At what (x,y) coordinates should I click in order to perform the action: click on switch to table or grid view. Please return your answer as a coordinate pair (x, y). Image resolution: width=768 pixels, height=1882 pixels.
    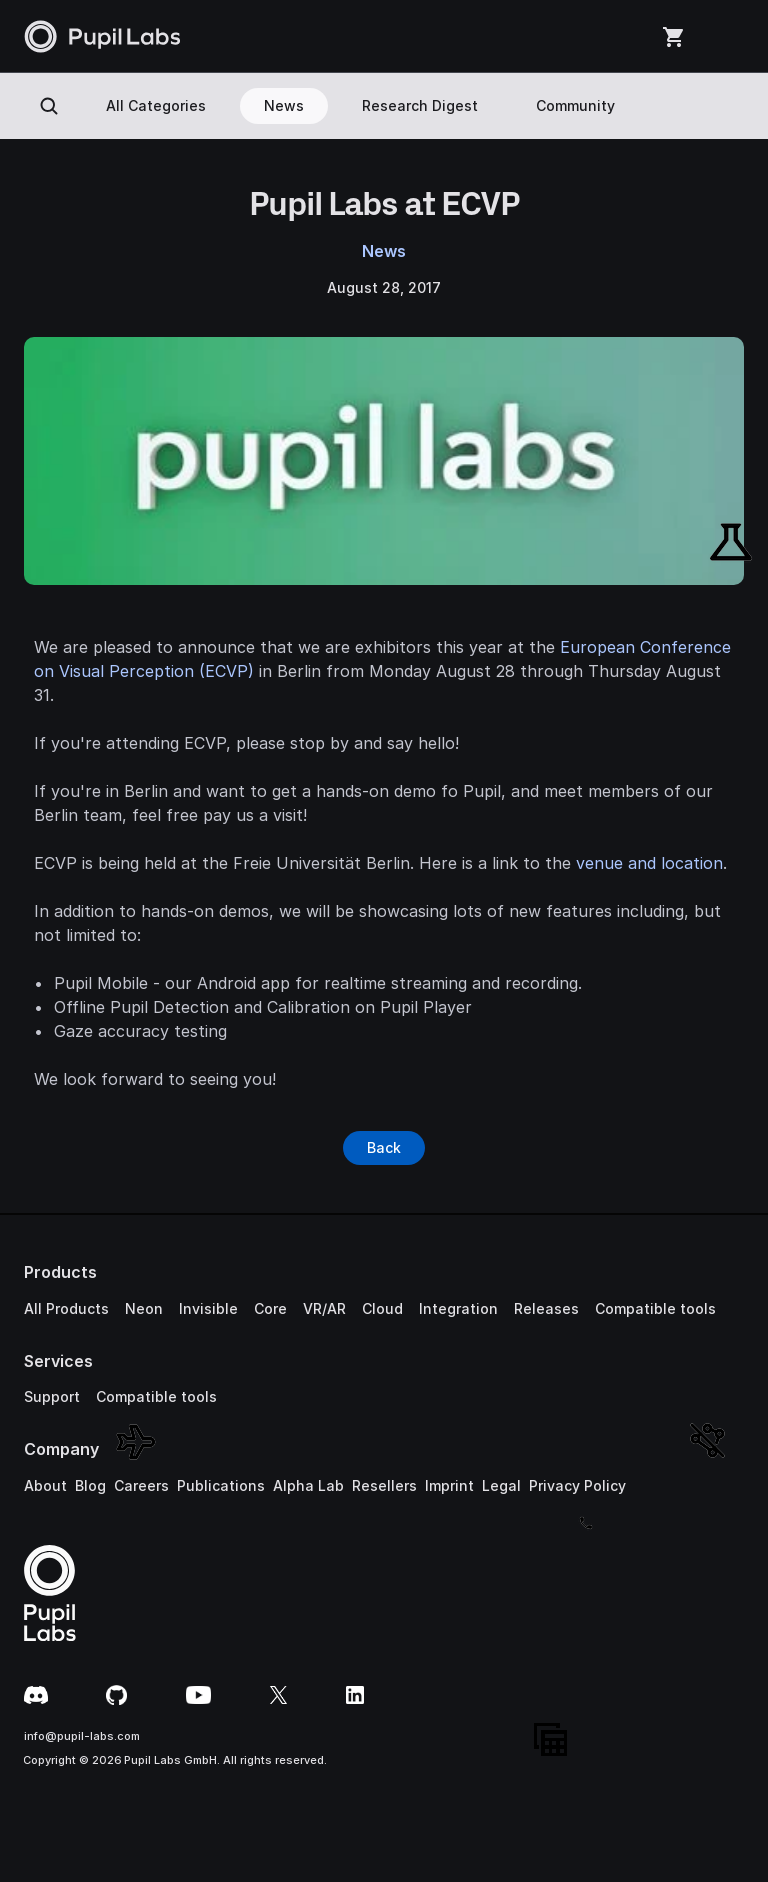
    Looking at the image, I should click on (550, 1739).